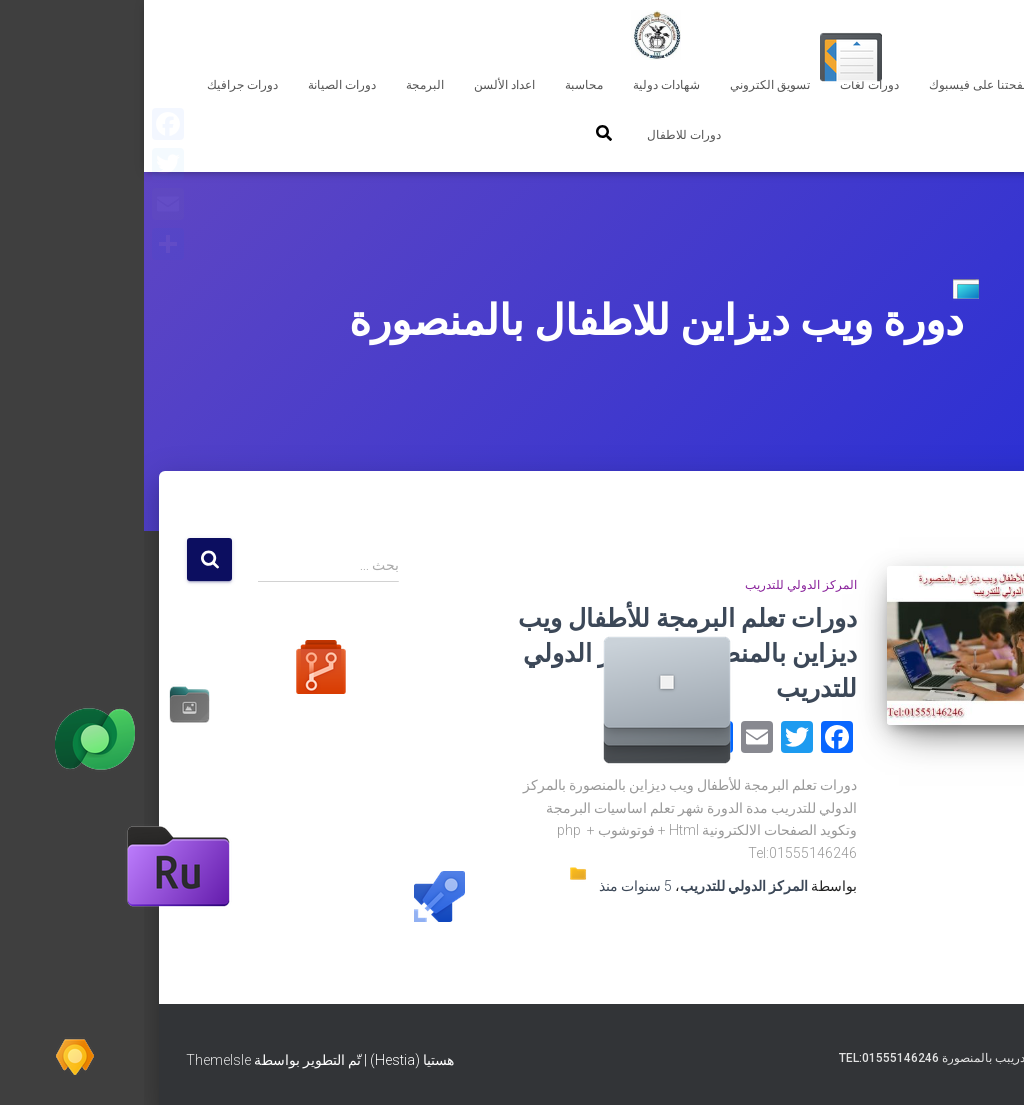 The width and height of the screenshot is (1024, 1105). What do you see at coordinates (851, 58) in the screenshot?
I see `open task manager or running applications` at bounding box center [851, 58].